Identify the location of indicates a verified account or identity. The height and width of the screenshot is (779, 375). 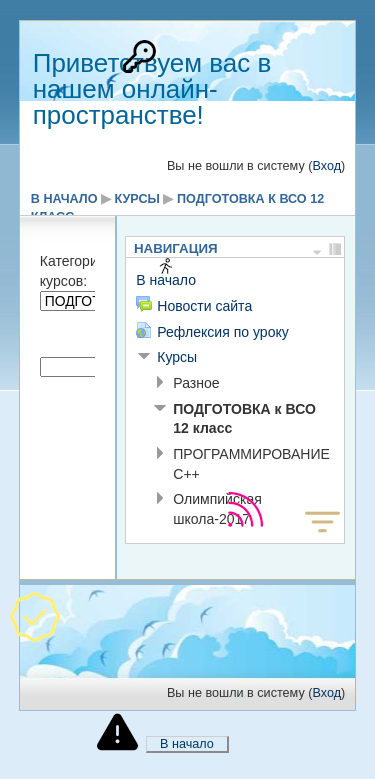
(35, 617).